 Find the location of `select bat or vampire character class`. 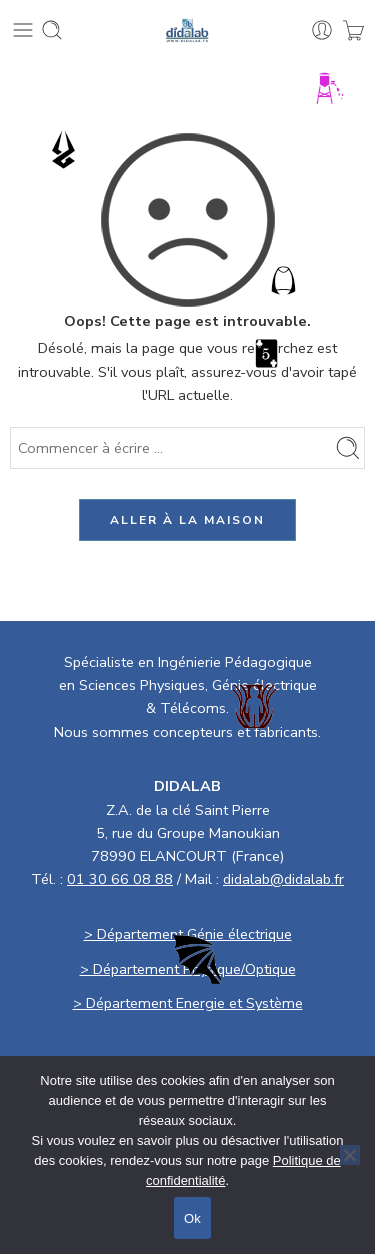

select bat or vampire character class is located at coordinates (196, 959).